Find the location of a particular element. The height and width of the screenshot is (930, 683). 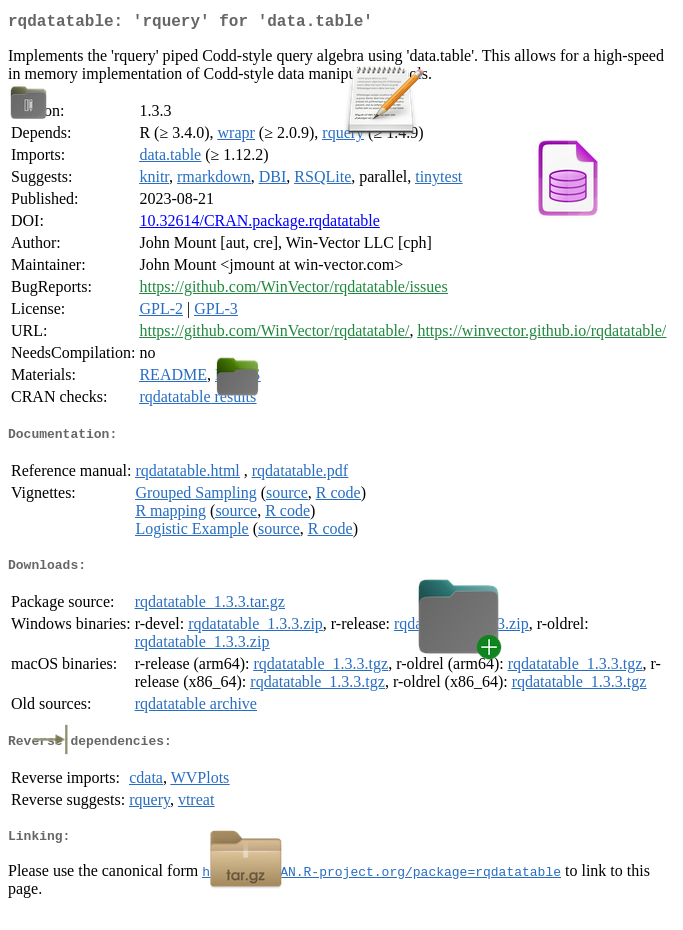

access folder containing document templates is located at coordinates (28, 102).